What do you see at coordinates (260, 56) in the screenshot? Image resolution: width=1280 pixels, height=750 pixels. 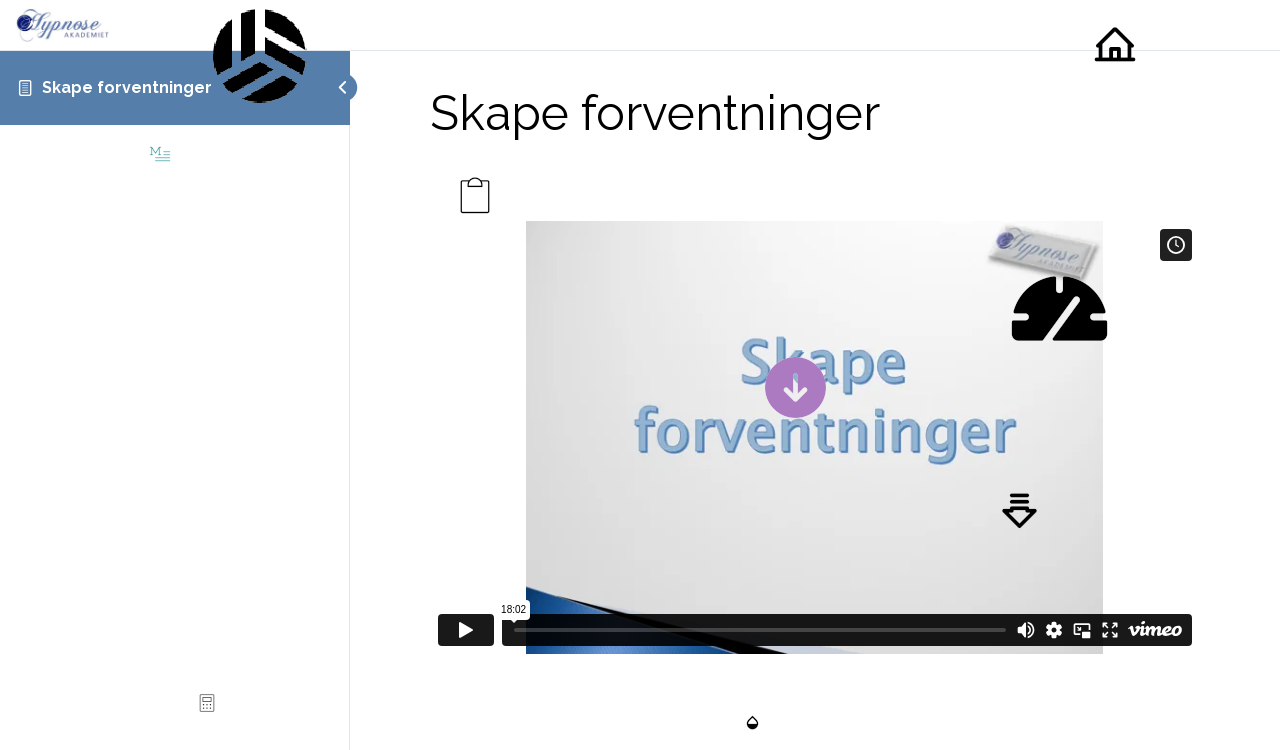 I see `access volleyball or sports content` at bounding box center [260, 56].